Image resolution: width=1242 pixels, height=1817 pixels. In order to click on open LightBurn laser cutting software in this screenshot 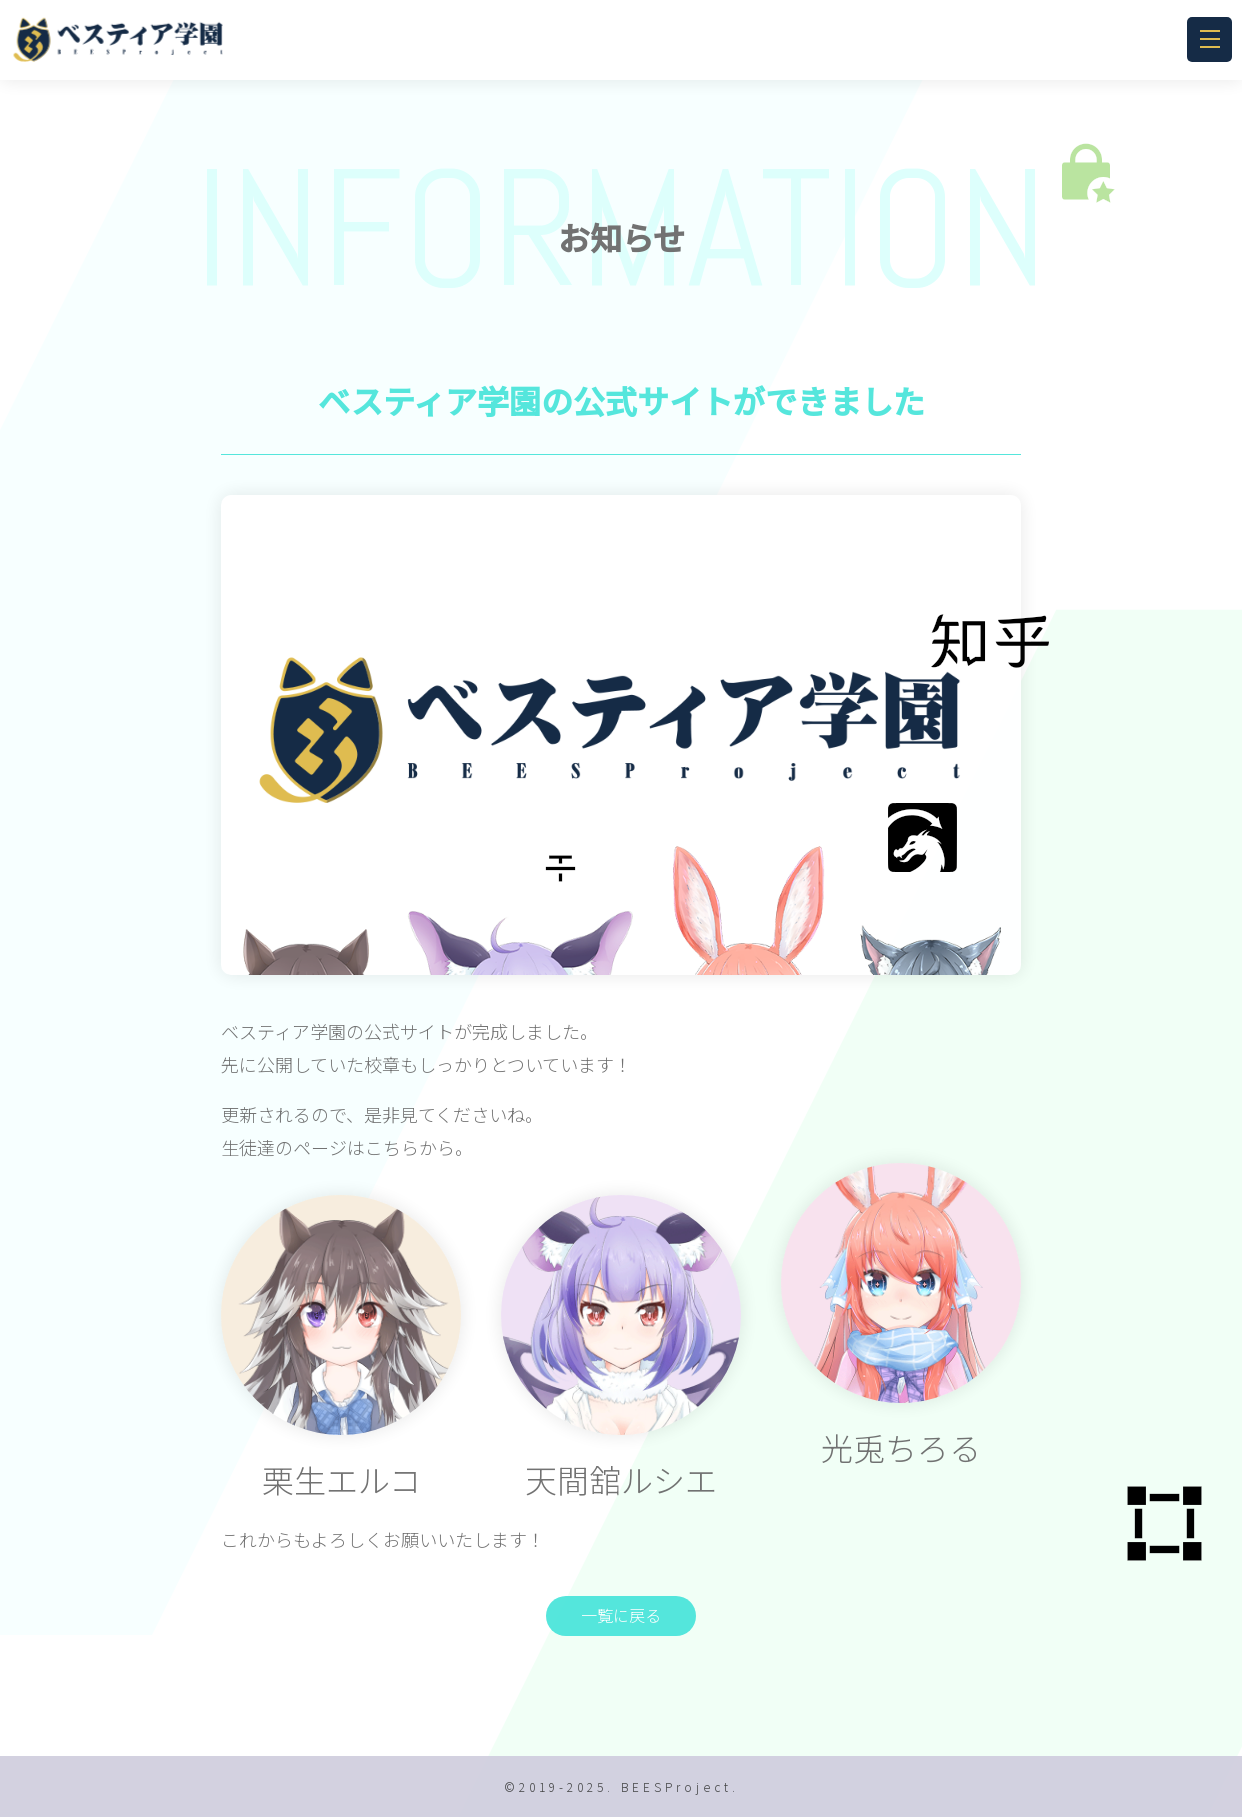, I will do `click(922, 837)`.